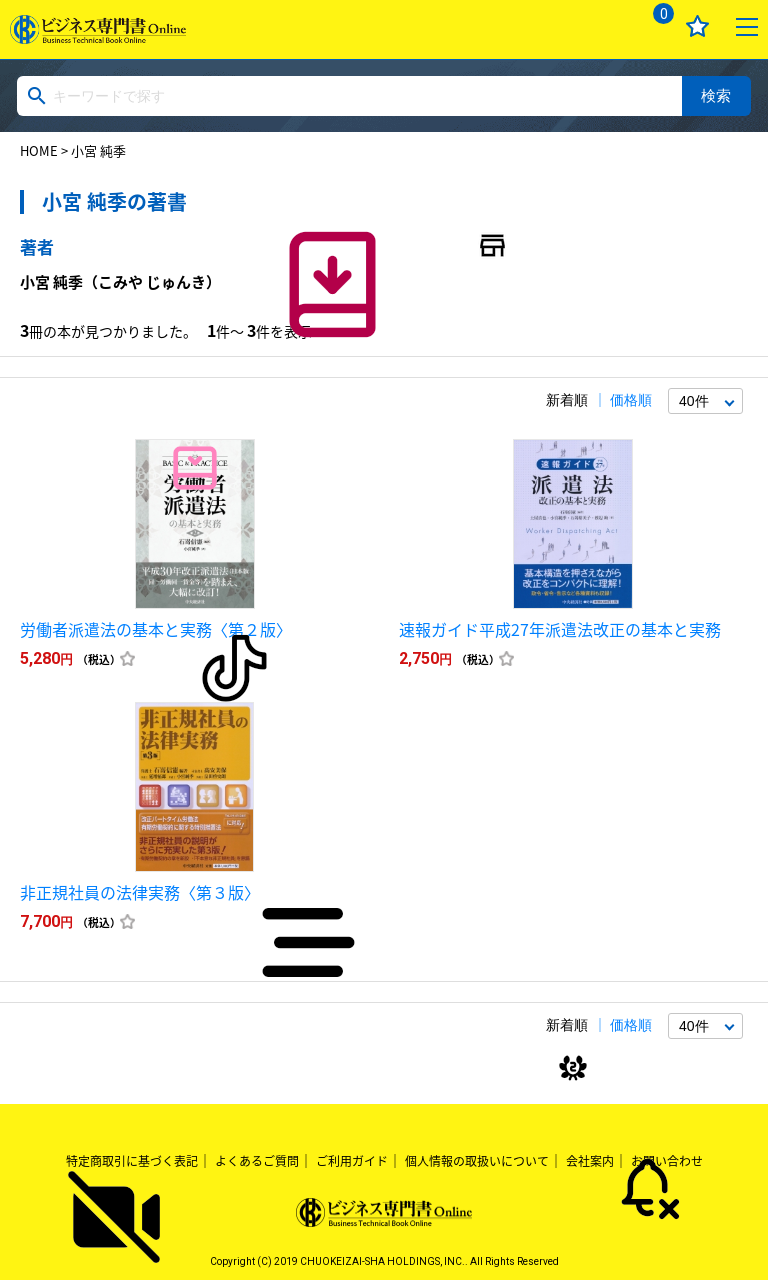  Describe the element at coordinates (647, 1187) in the screenshot. I see `mute or disable notifications` at that location.